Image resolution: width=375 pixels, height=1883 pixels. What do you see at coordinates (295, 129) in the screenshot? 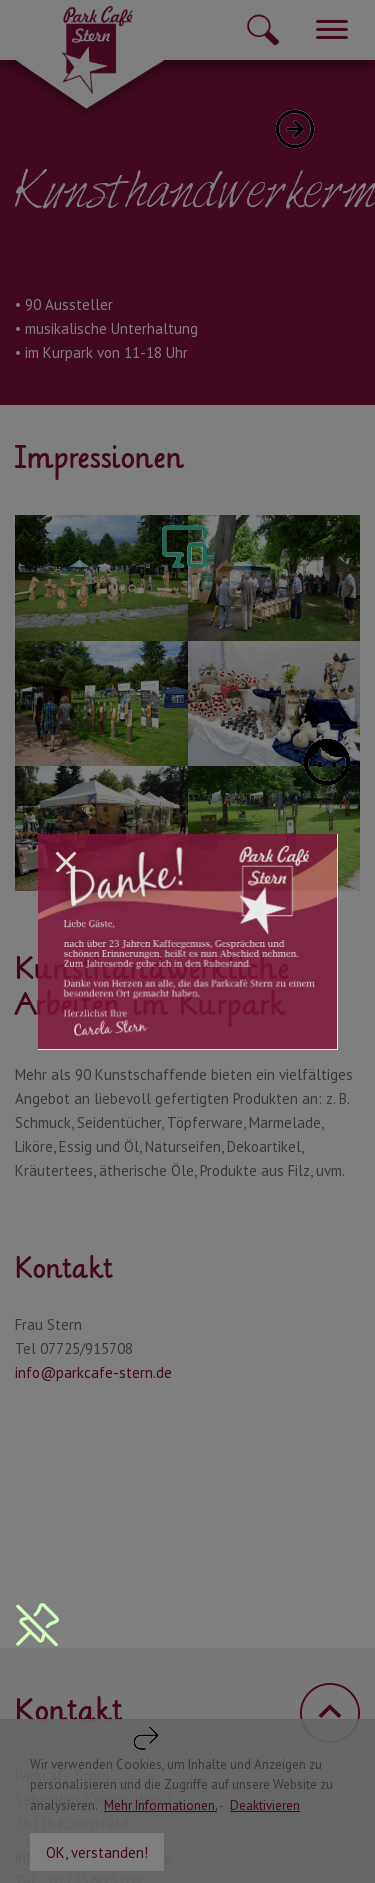
I see `proceed to the next step` at bounding box center [295, 129].